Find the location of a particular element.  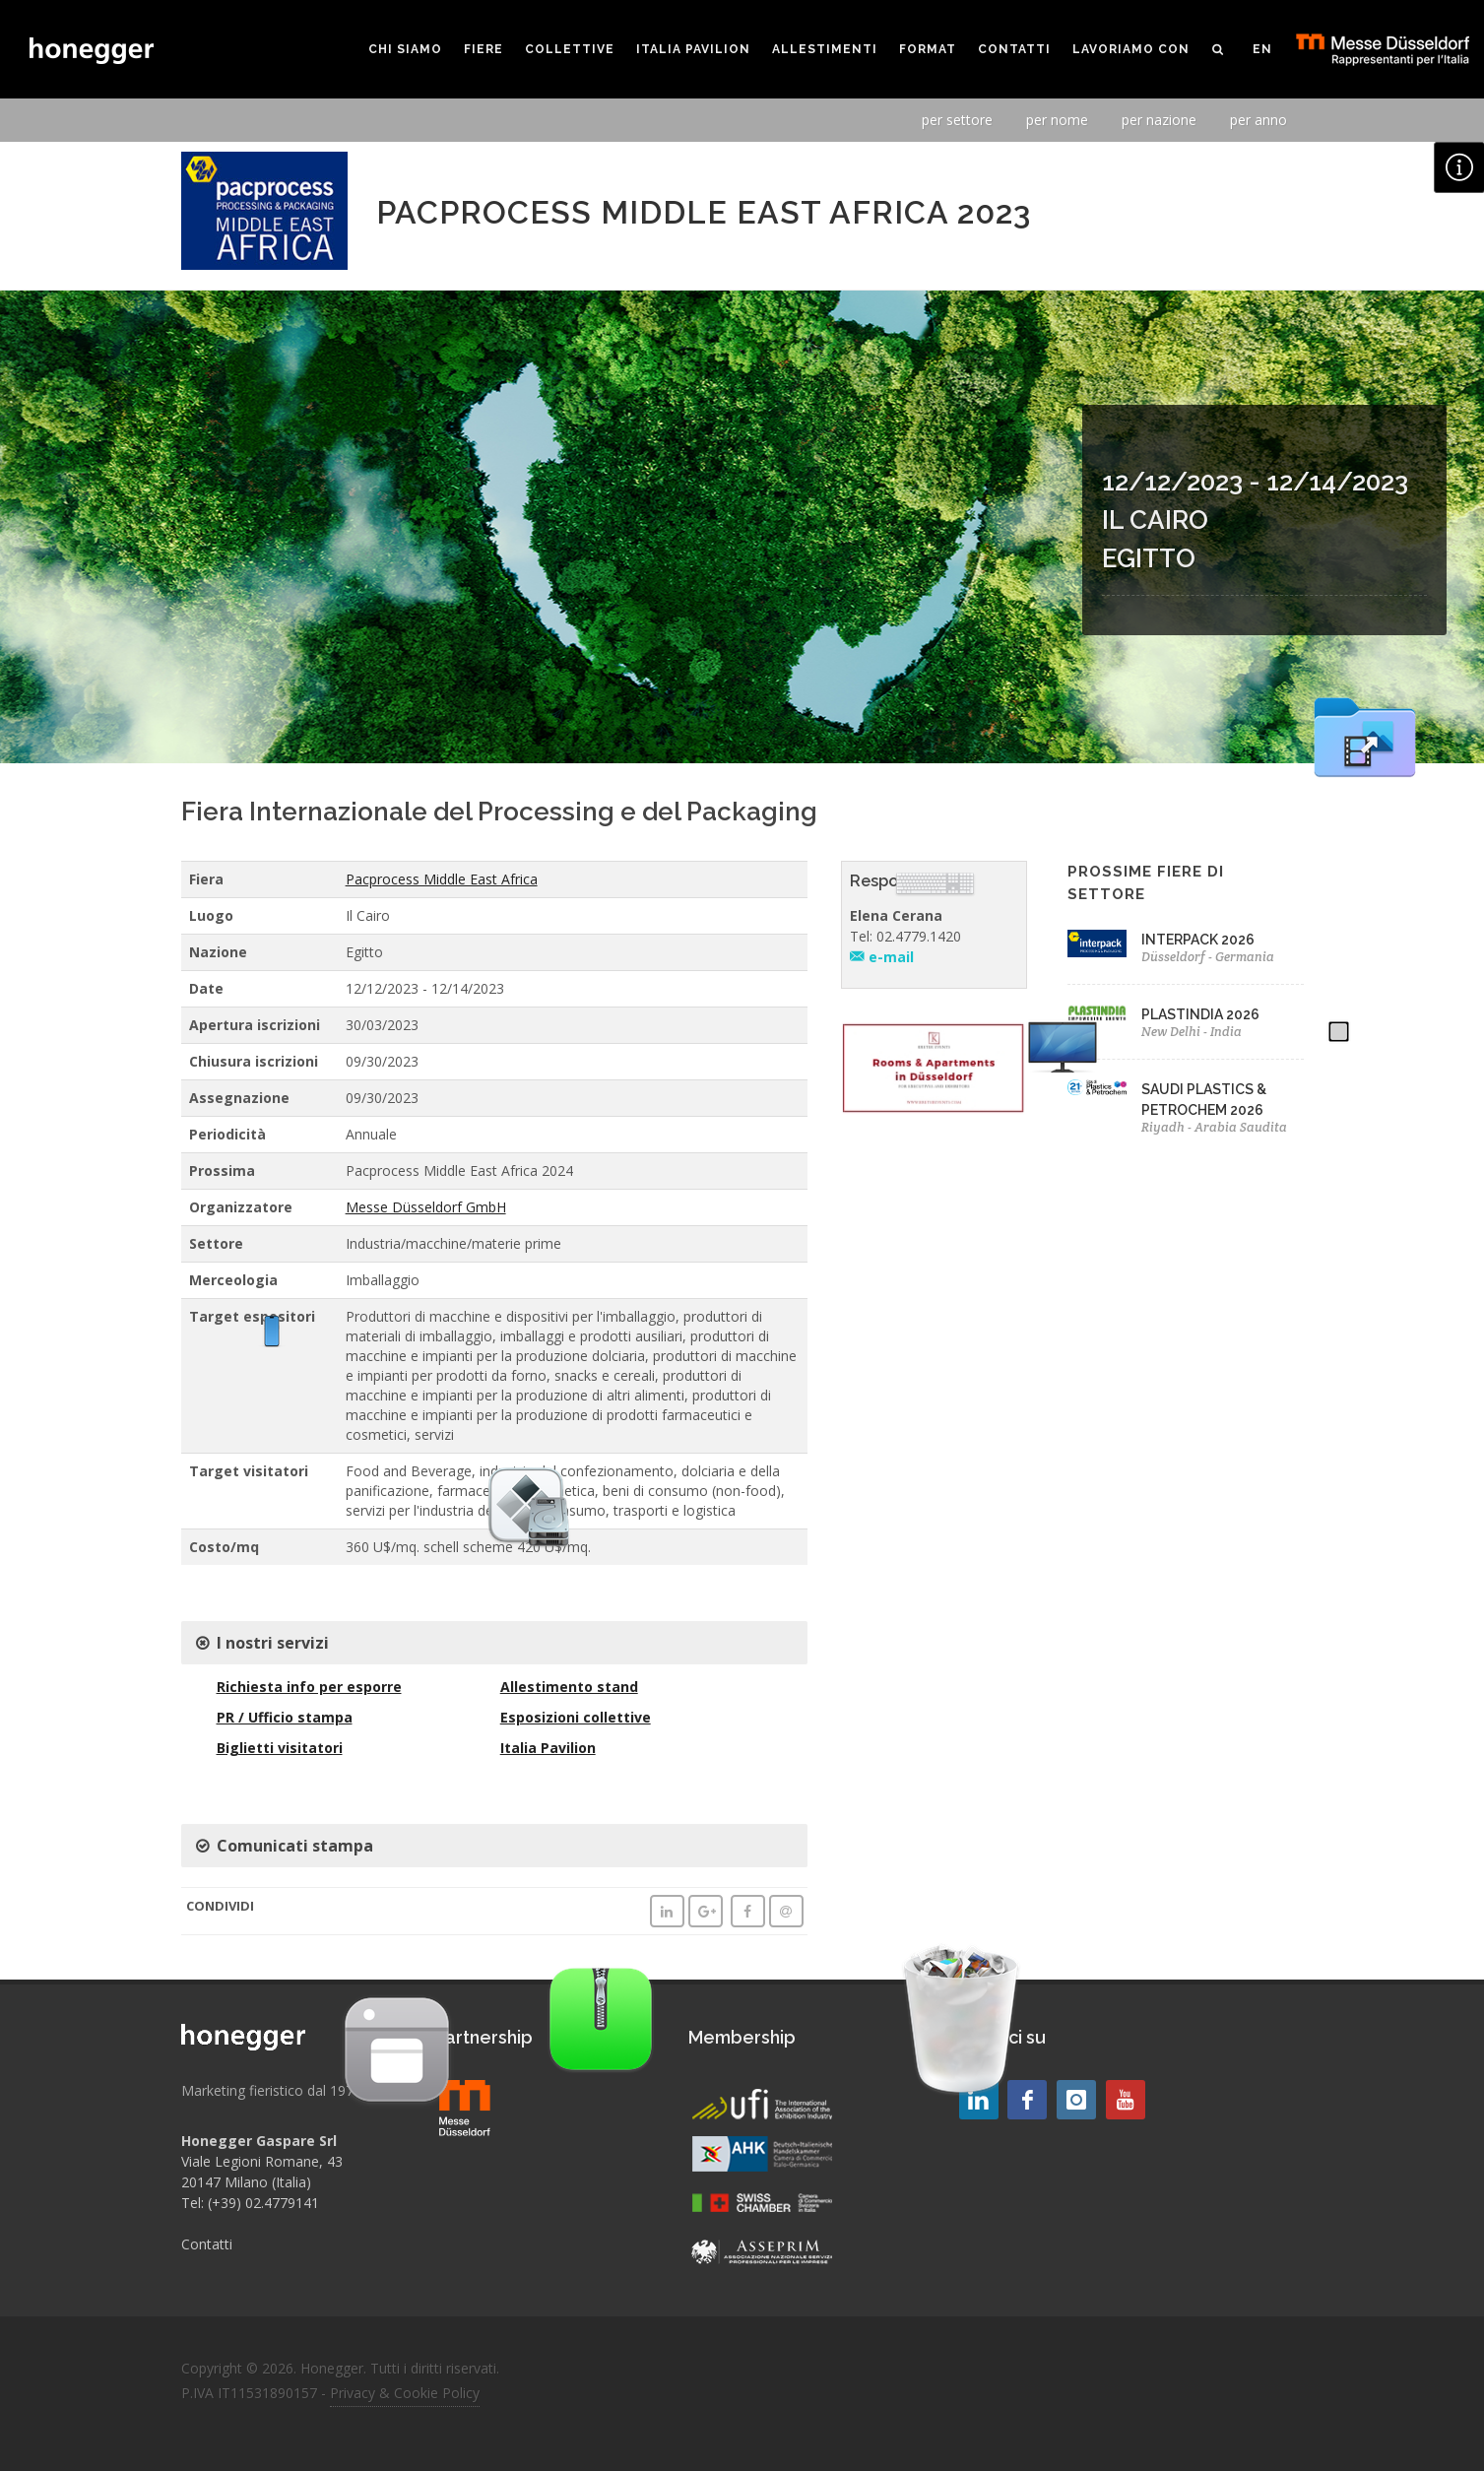

duplicate the current window is located at coordinates (397, 2051).